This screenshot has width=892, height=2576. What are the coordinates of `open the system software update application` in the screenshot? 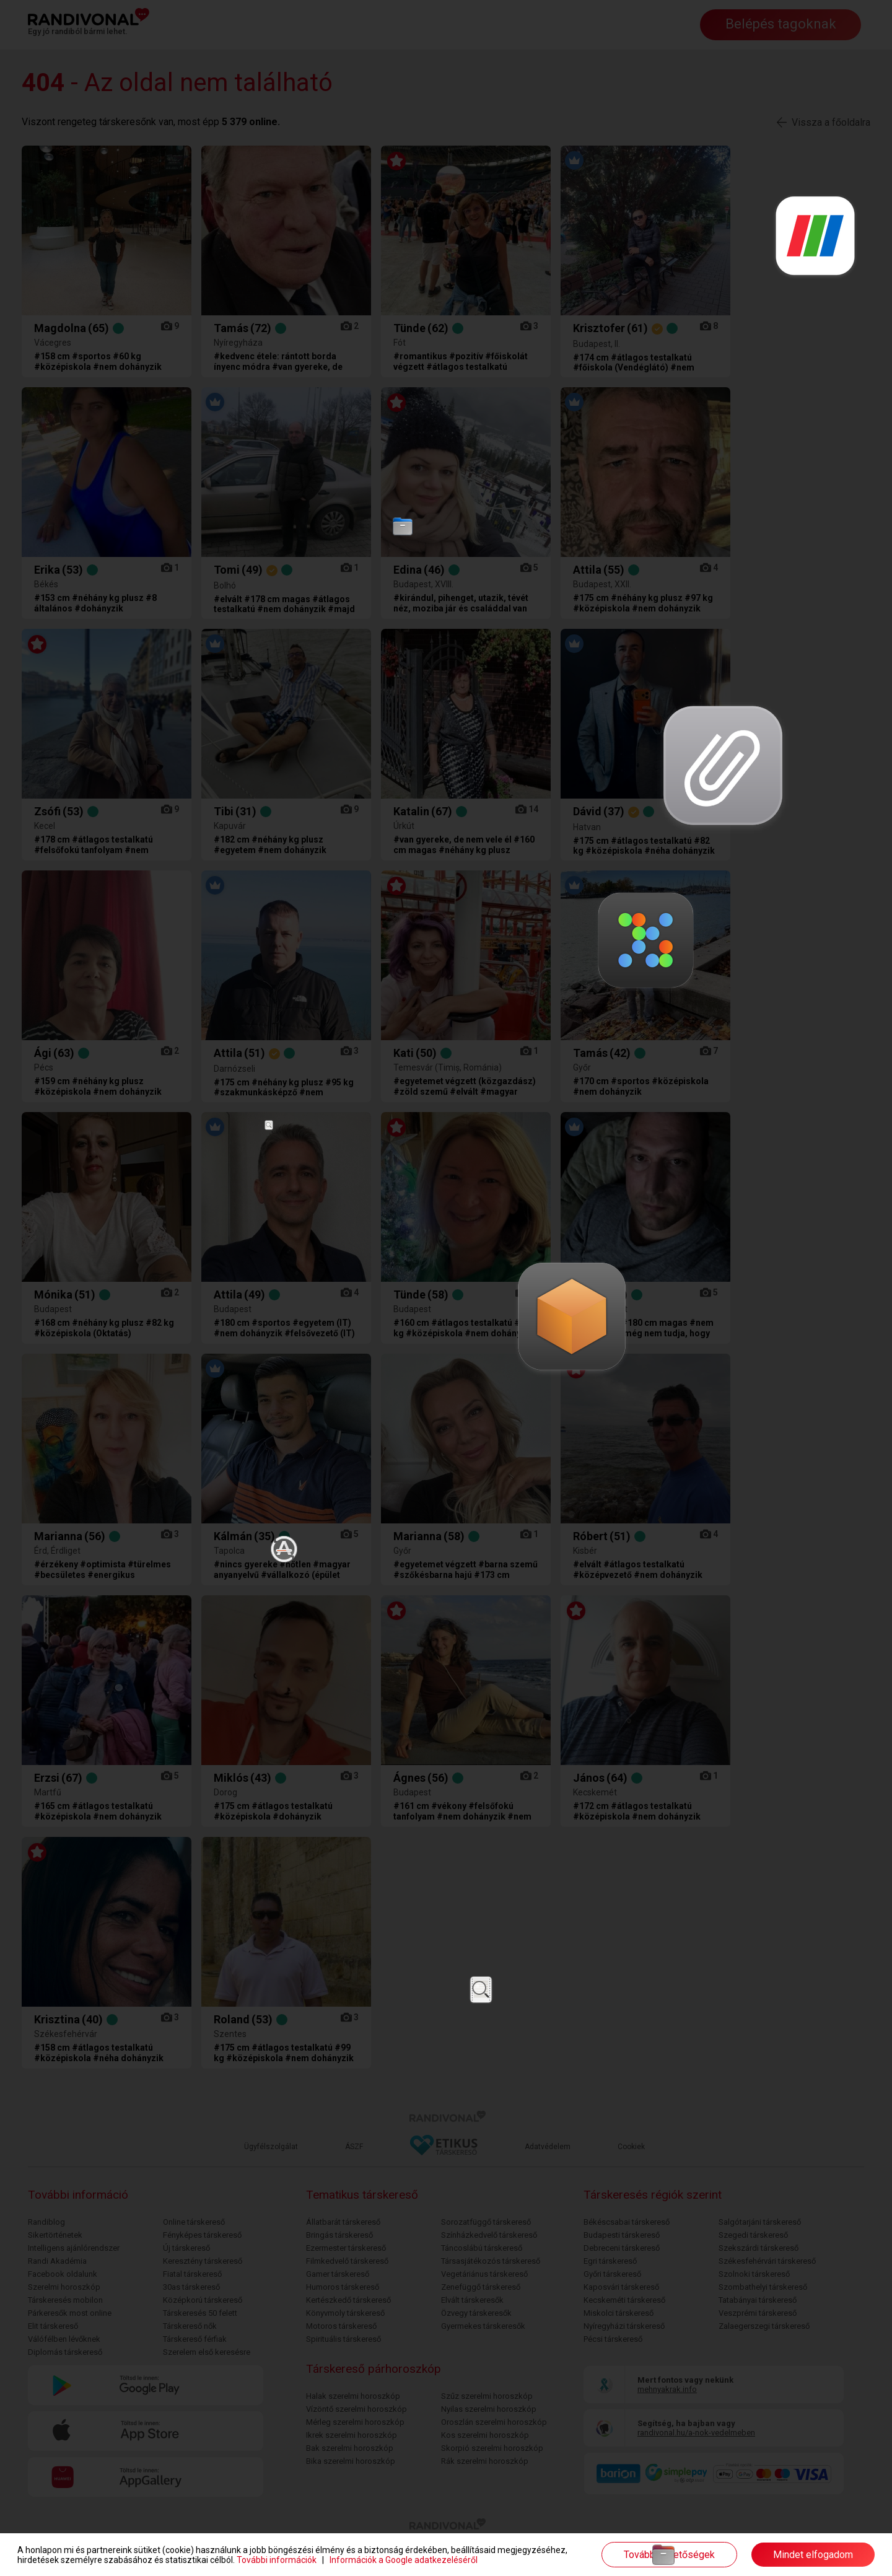 It's located at (284, 1549).